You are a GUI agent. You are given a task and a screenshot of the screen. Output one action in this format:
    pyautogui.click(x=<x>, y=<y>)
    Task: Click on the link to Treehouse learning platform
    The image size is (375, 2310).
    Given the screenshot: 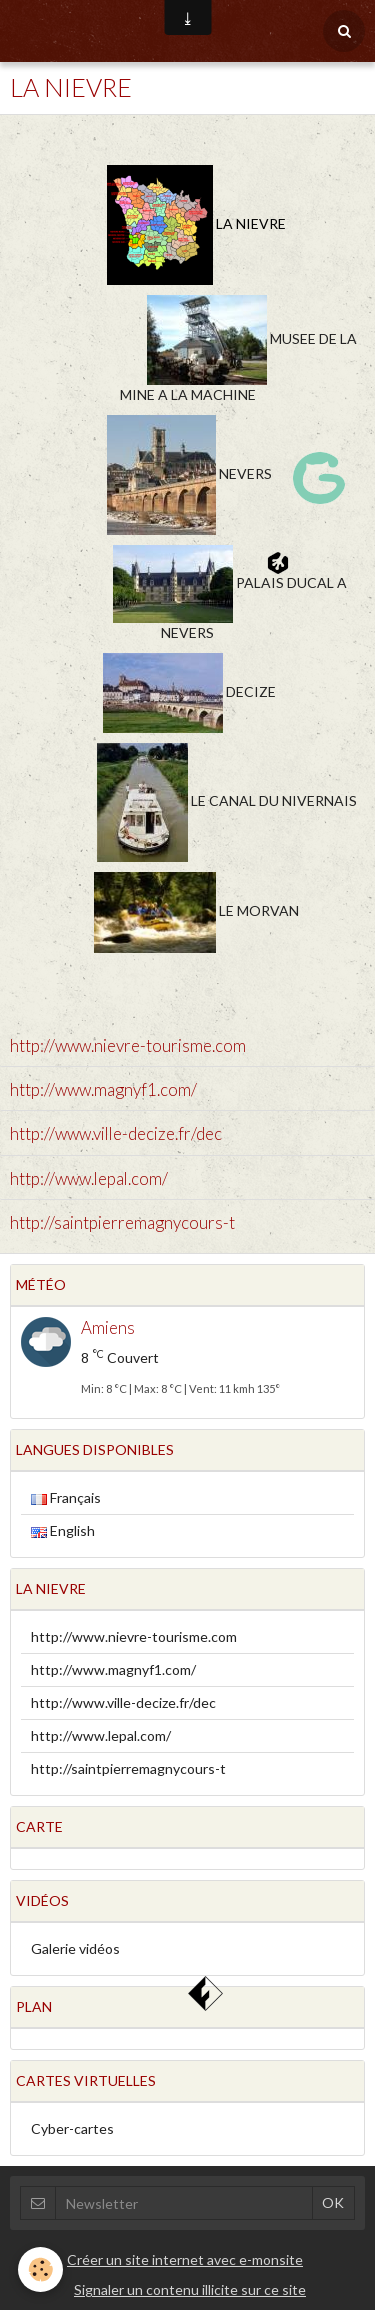 What is the action you would take?
    pyautogui.click(x=278, y=563)
    